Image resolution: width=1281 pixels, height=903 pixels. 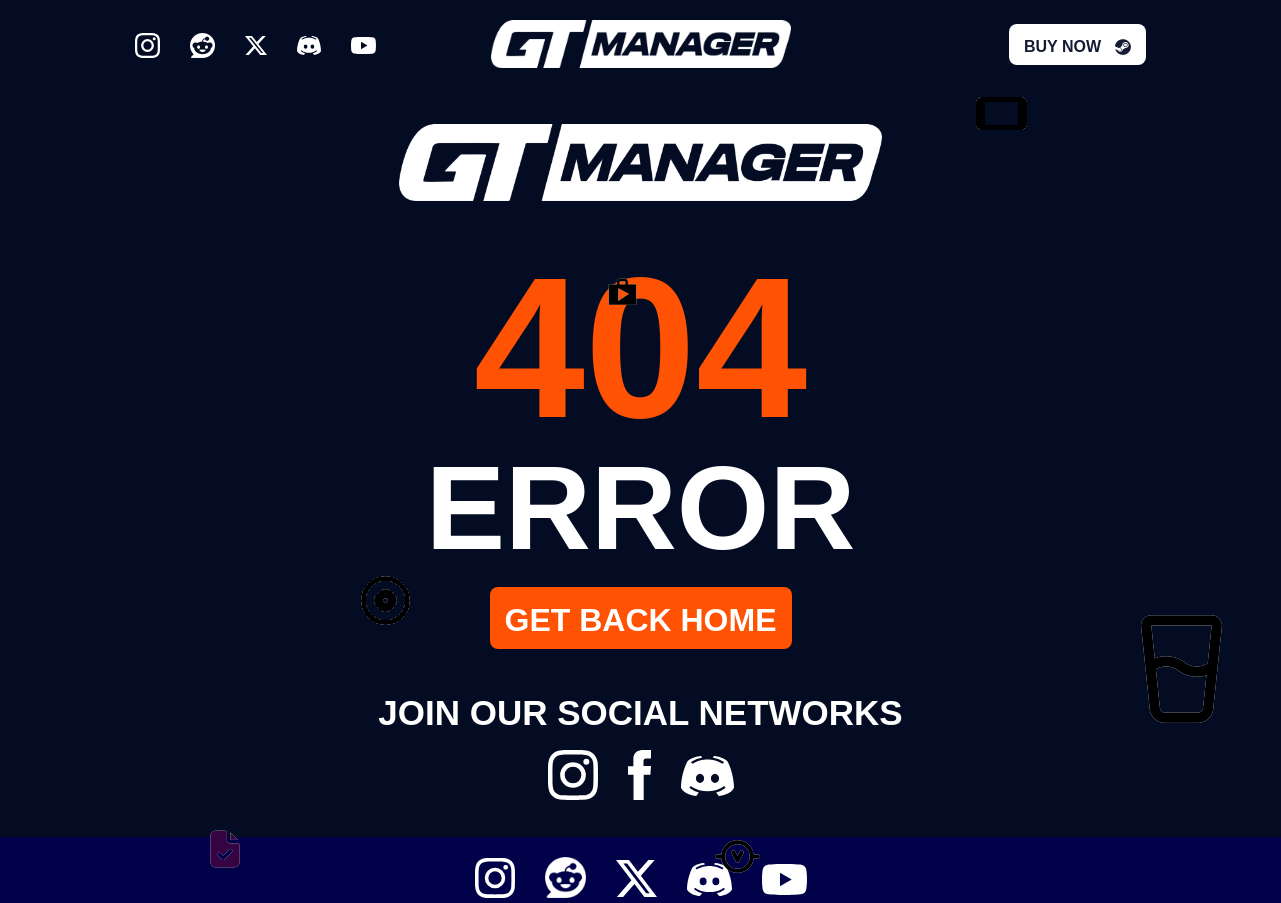 I want to click on voltmeter component in a circuit diagram, so click(x=737, y=856).